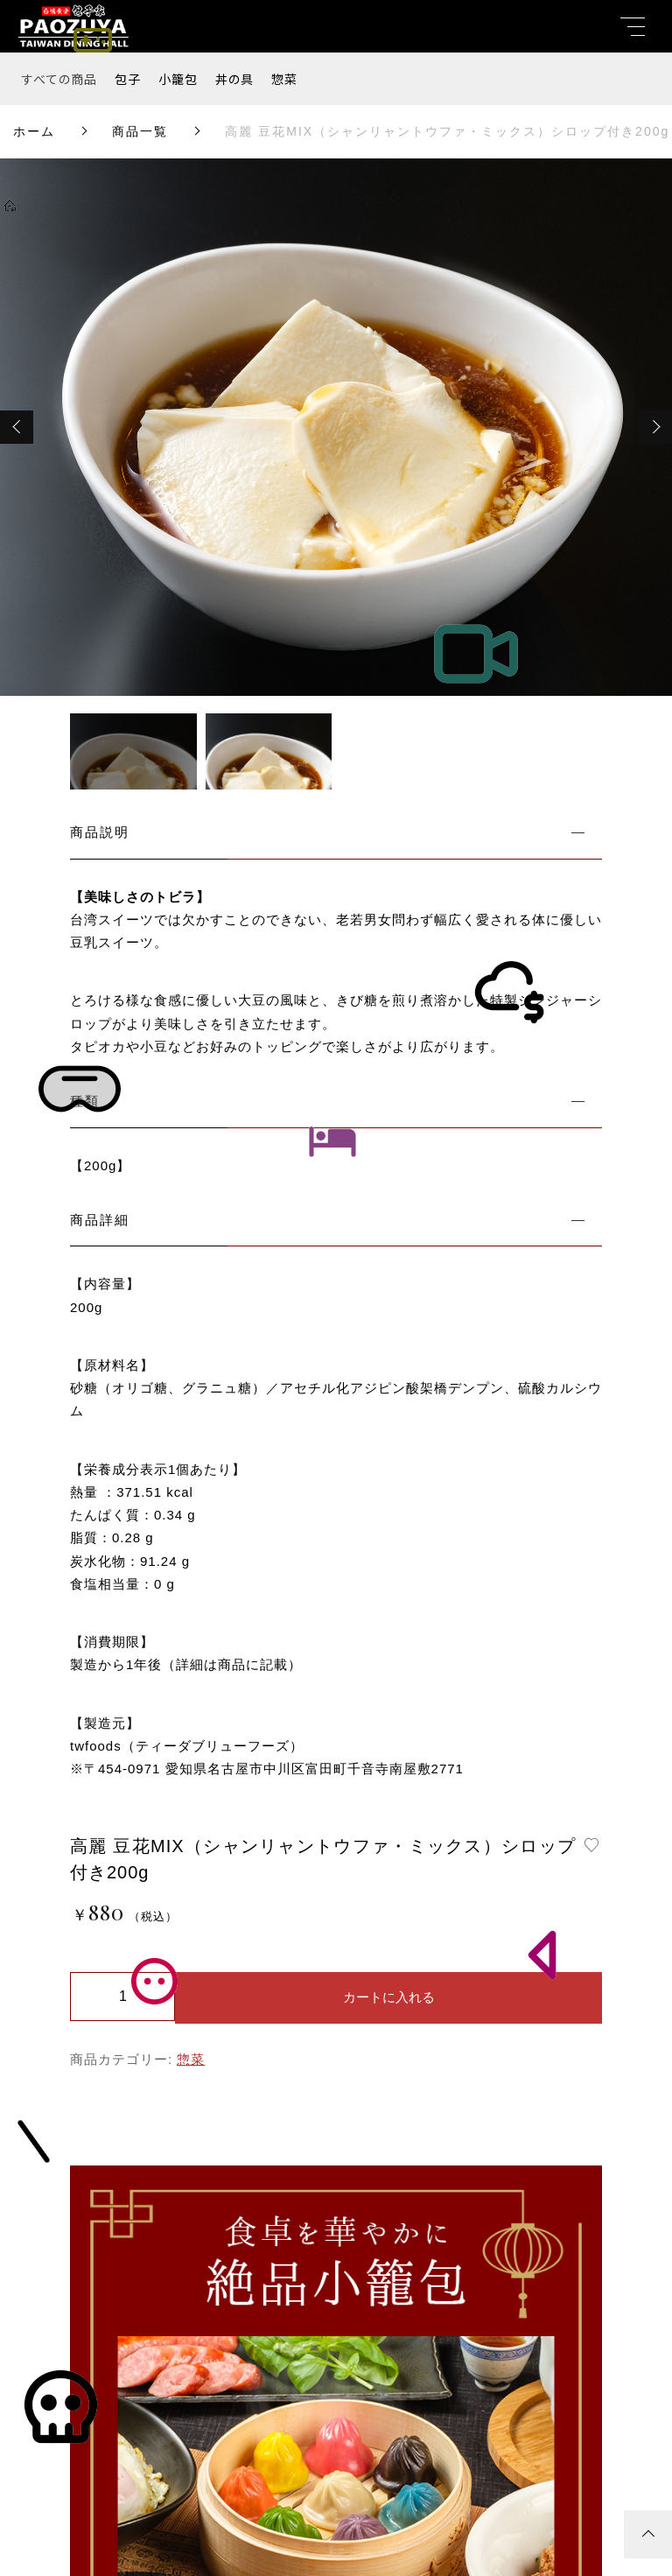 The height and width of the screenshot is (2576, 672). What do you see at coordinates (154, 1981) in the screenshot?
I see `open more options menu` at bounding box center [154, 1981].